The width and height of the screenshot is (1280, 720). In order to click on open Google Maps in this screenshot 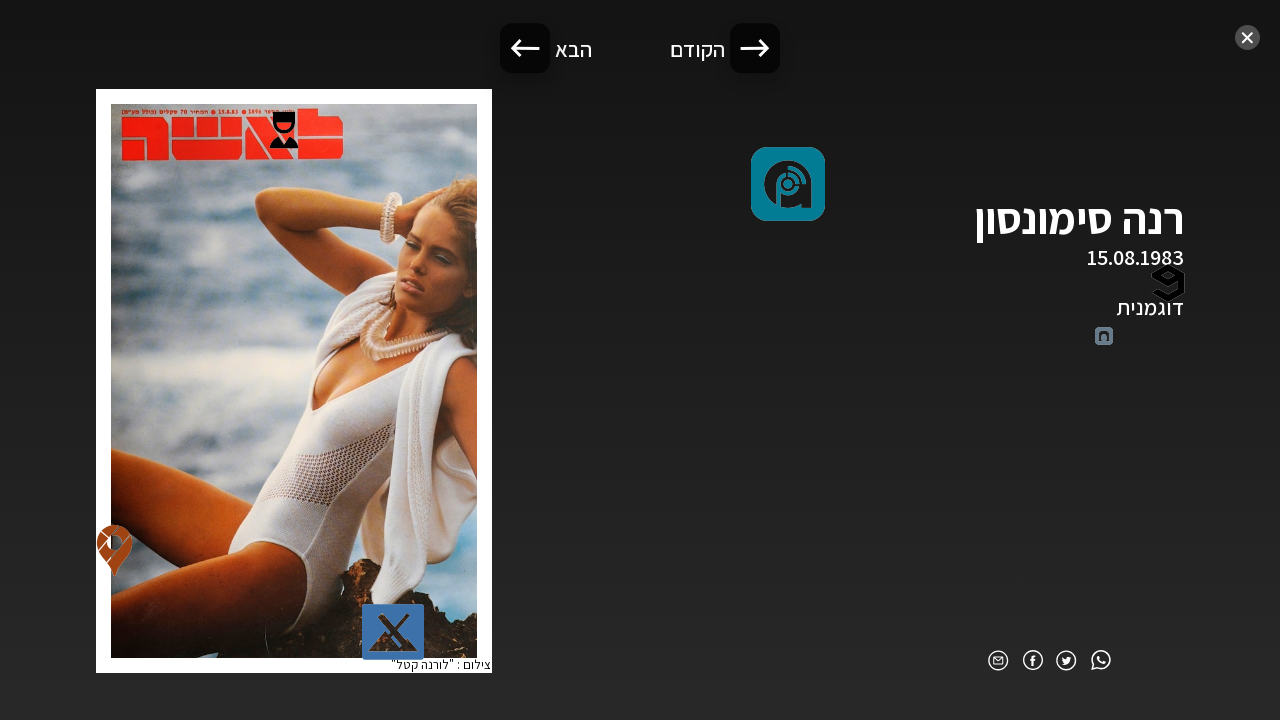, I will do `click(114, 550)`.